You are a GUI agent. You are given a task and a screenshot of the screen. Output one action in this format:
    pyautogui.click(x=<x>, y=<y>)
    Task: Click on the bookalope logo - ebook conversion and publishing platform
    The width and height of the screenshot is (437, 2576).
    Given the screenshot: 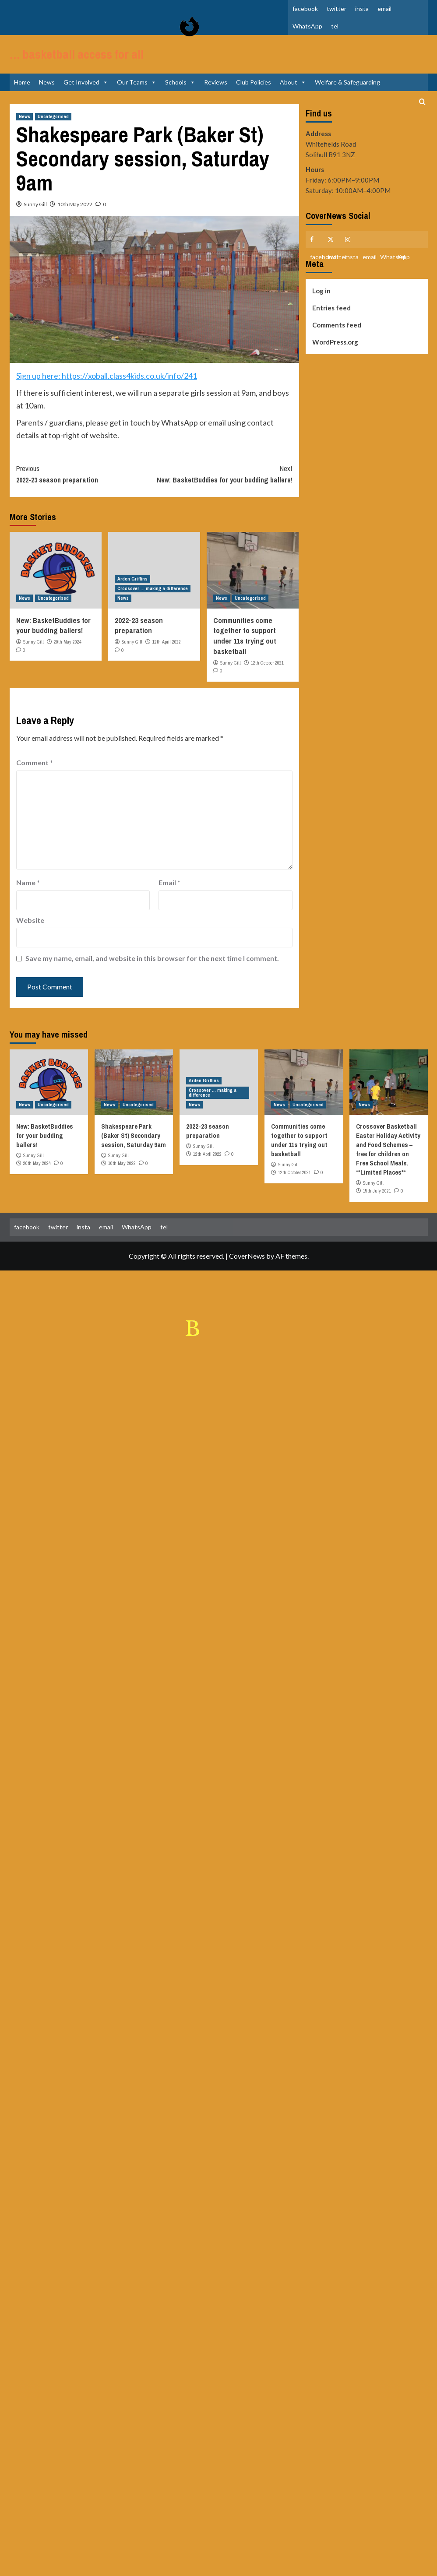 What is the action you would take?
    pyautogui.click(x=192, y=1328)
    